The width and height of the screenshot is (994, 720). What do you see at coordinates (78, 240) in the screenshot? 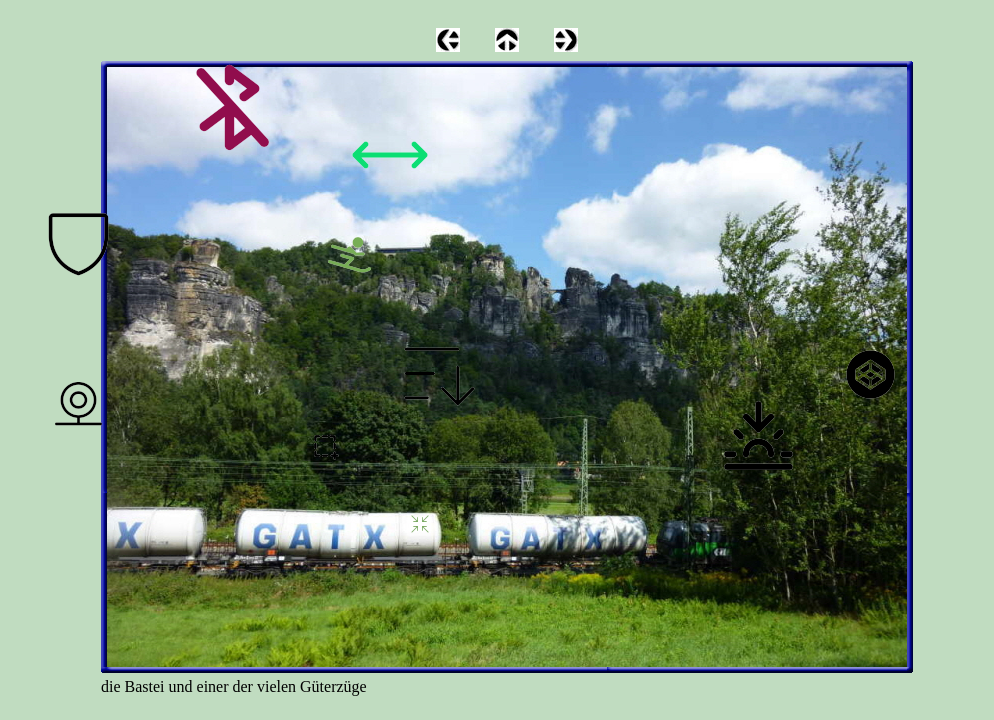
I see `access security settings` at bounding box center [78, 240].